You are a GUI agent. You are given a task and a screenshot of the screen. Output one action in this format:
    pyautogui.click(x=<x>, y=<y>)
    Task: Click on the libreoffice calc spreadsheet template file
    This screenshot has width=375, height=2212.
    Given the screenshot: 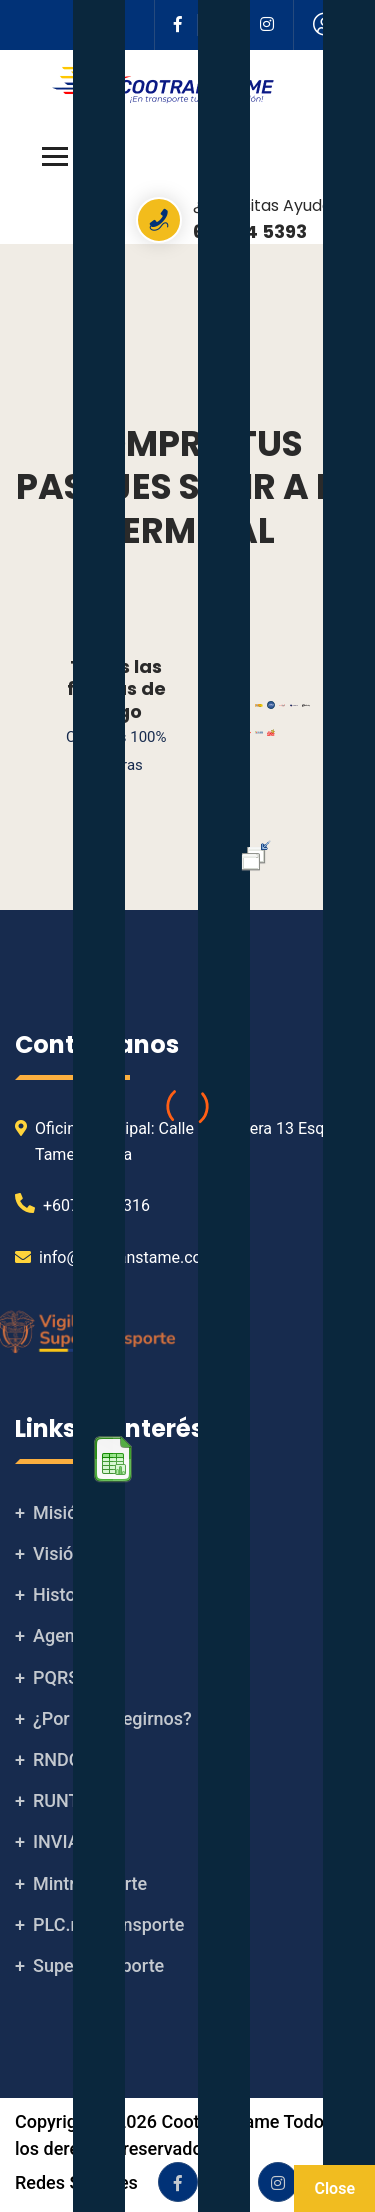 What is the action you would take?
    pyautogui.click(x=113, y=1459)
    